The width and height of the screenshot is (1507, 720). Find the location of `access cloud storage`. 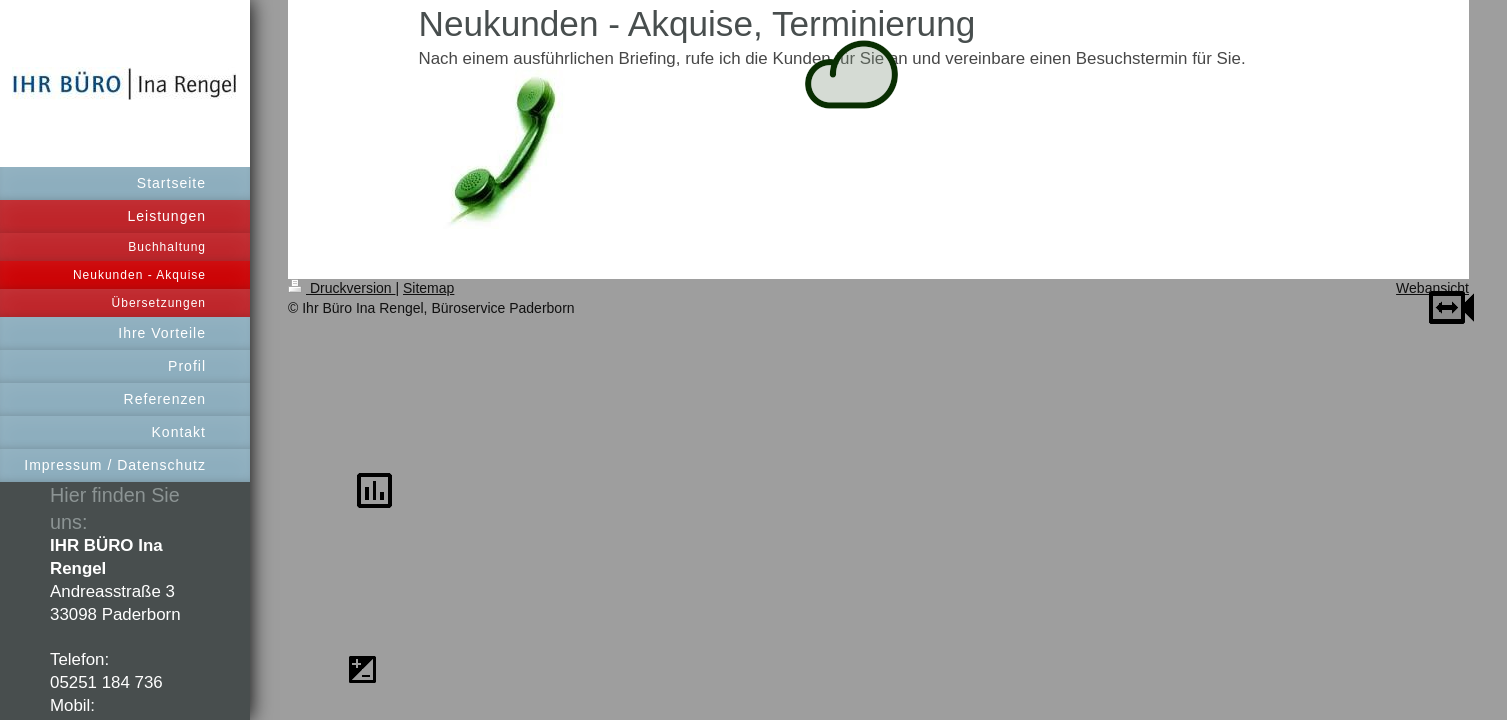

access cloud storage is located at coordinates (851, 74).